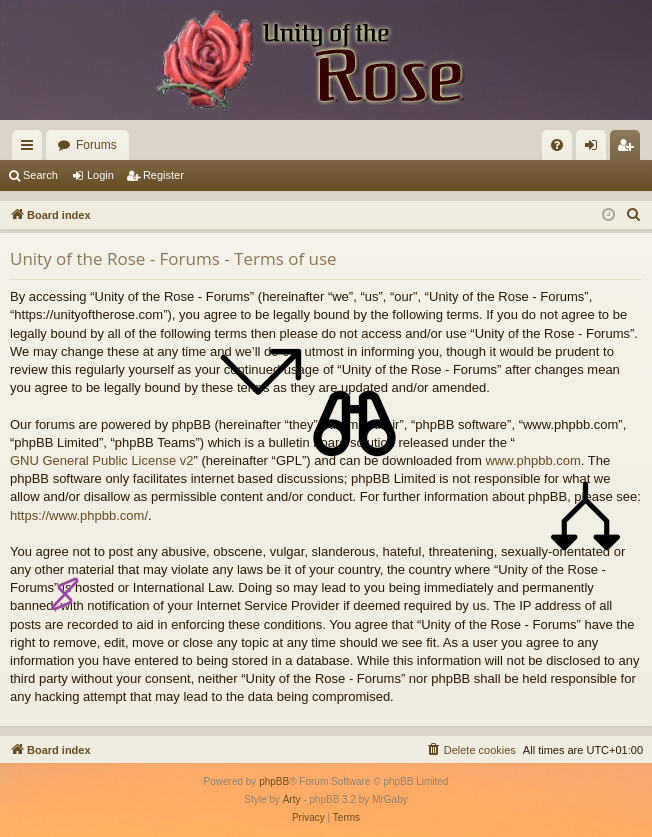 This screenshot has width=652, height=837. What do you see at coordinates (261, 369) in the screenshot?
I see `reply to a message` at bounding box center [261, 369].